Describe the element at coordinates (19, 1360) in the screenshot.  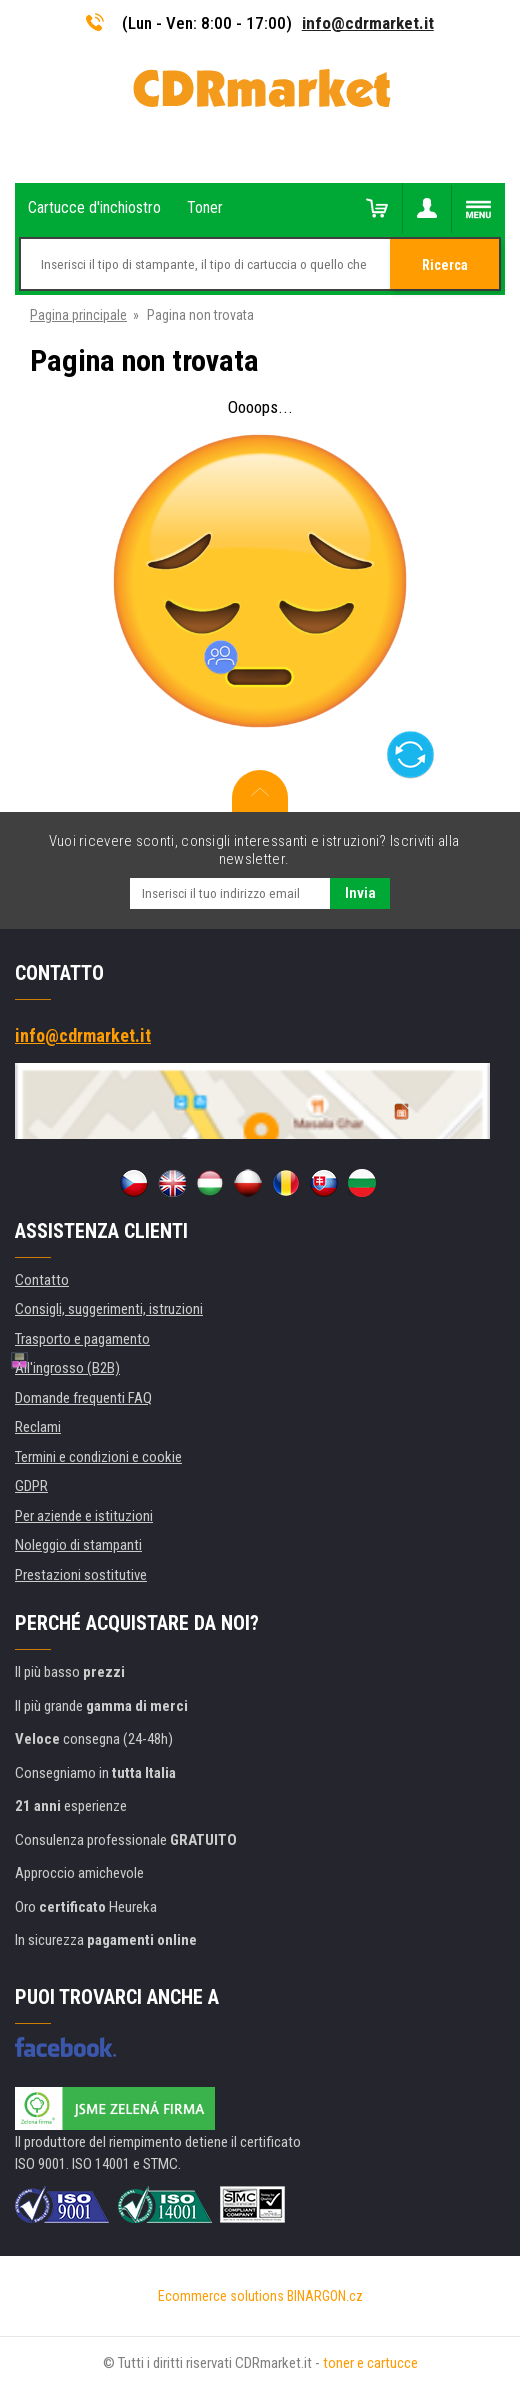
I see `select all items in the current view` at that location.